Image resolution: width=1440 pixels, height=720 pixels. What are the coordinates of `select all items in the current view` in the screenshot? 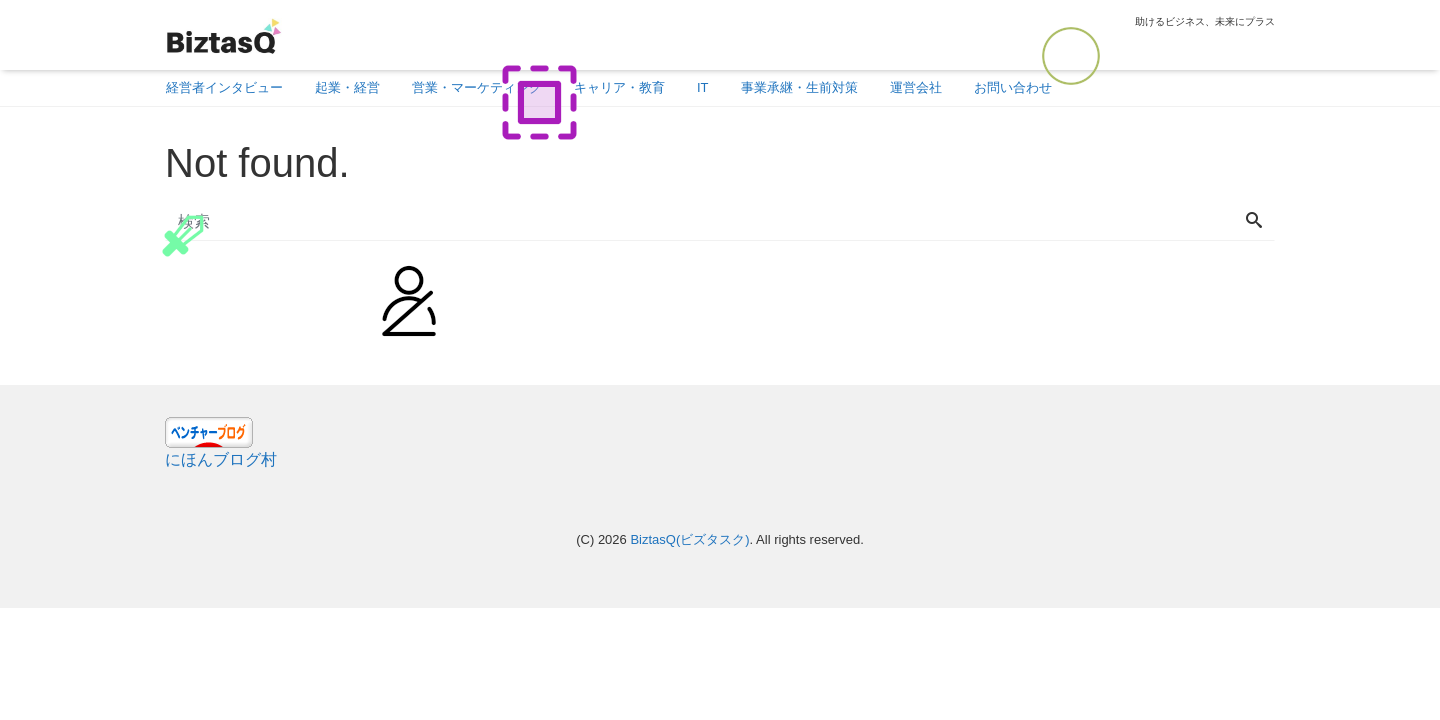 It's located at (539, 102).